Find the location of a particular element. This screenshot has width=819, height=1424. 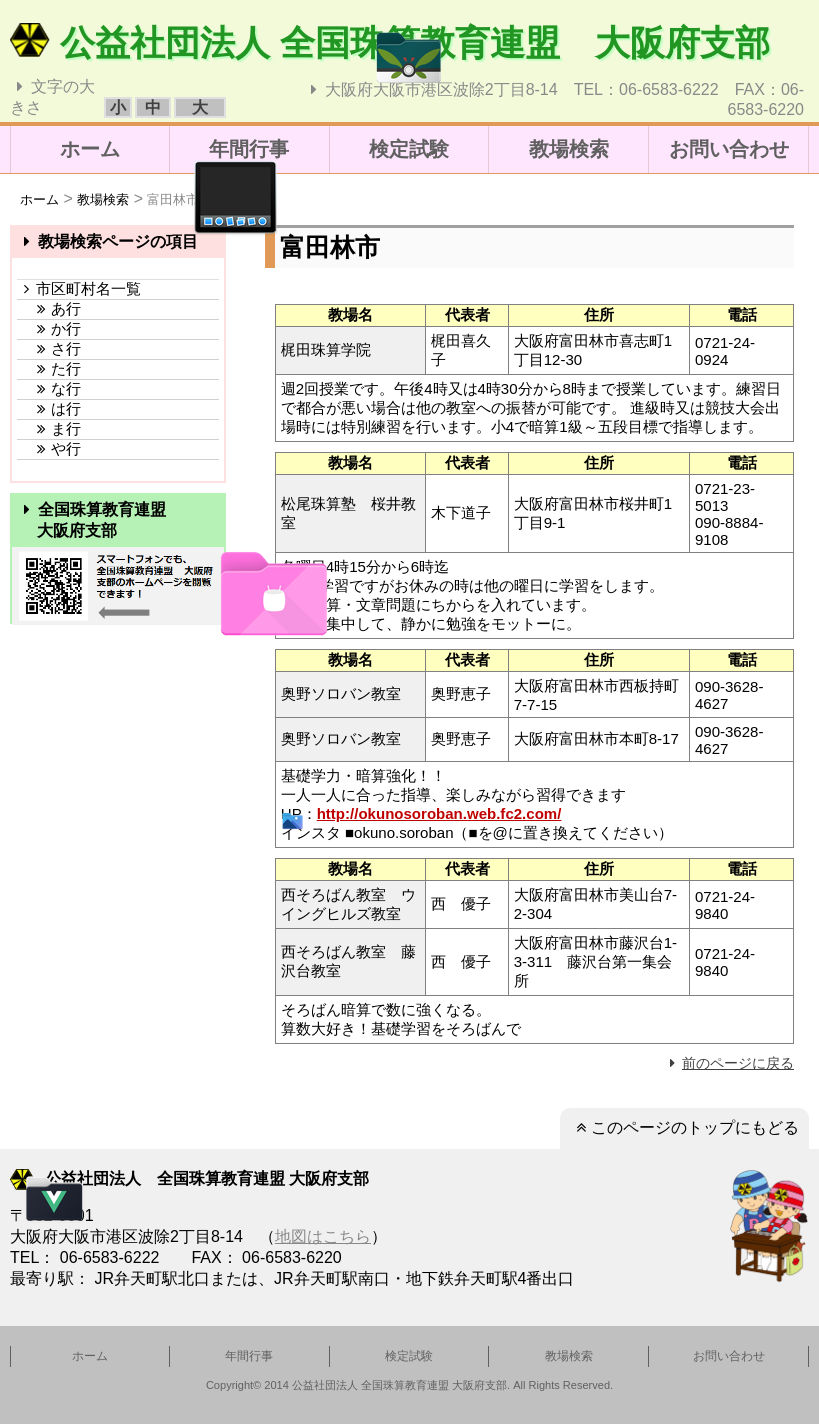

open android marshmallow system folder is located at coordinates (273, 596).